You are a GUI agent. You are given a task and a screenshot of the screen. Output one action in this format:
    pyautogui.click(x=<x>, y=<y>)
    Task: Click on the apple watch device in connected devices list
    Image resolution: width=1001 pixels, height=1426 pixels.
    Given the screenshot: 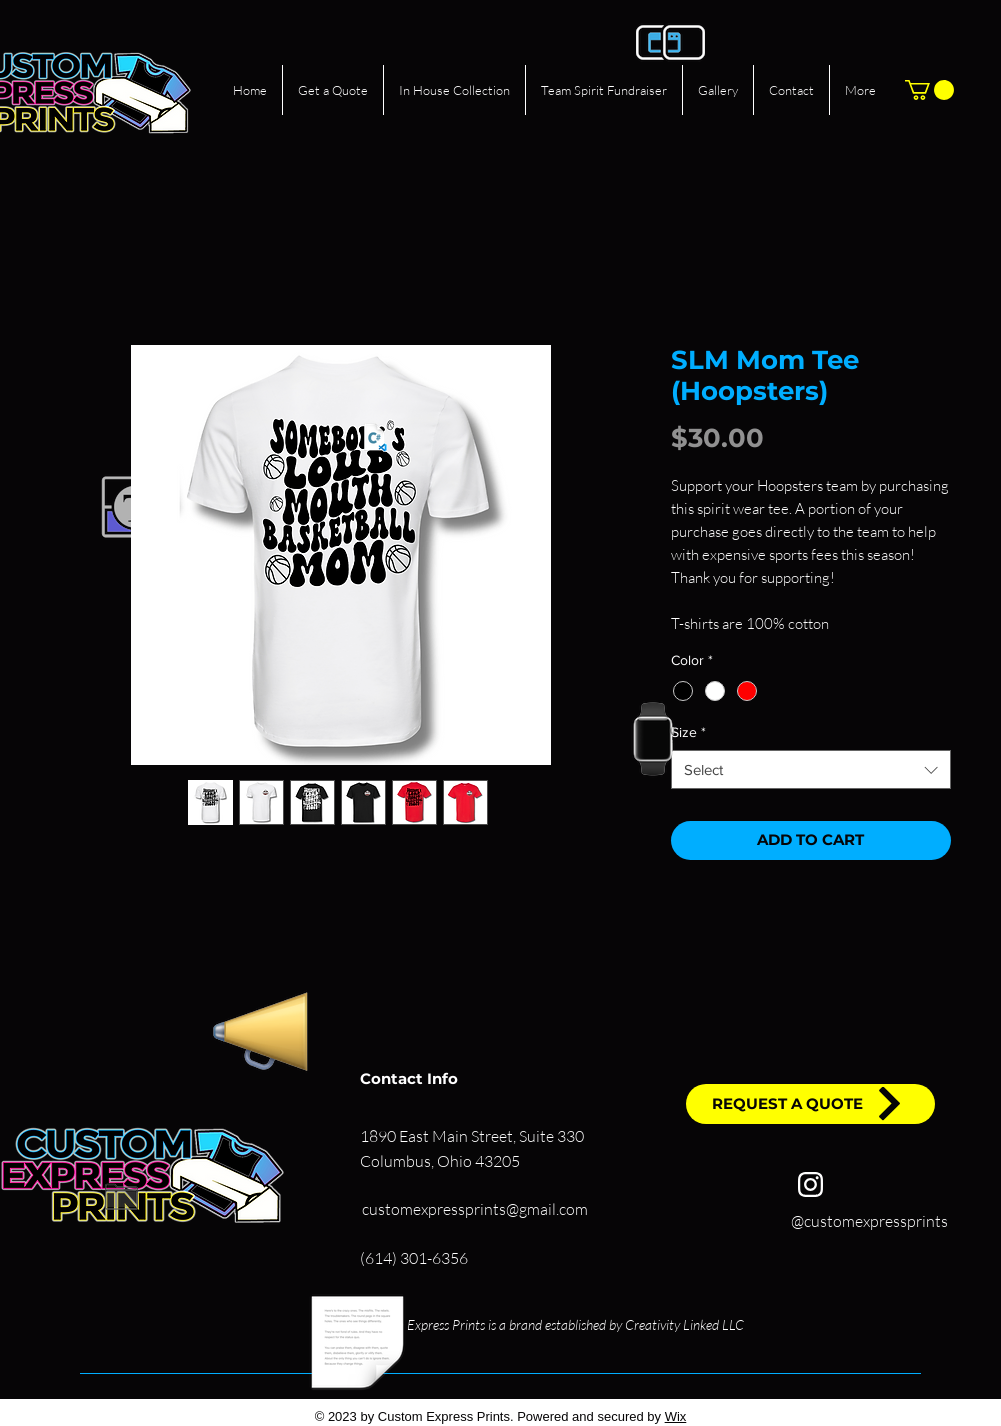 What is the action you would take?
    pyautogui.click(x=653, y=739)
    